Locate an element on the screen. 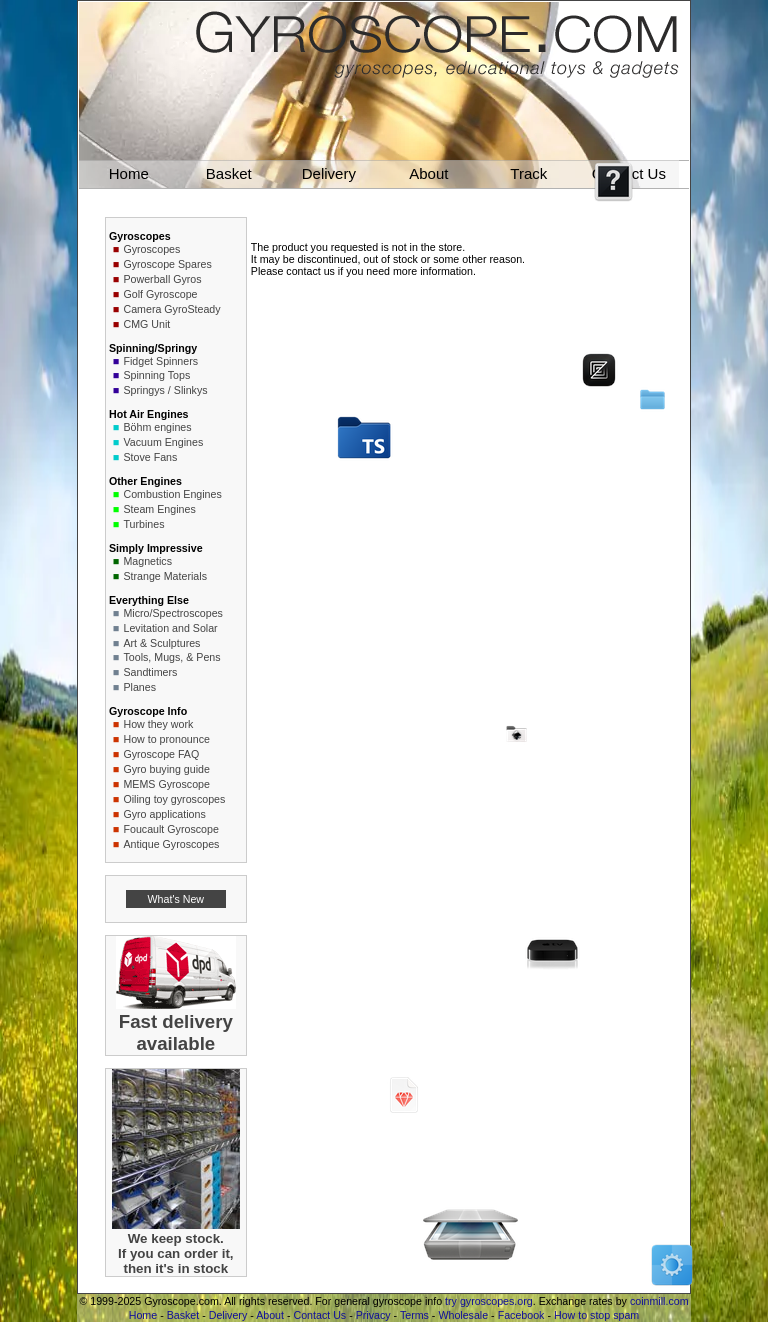 This screenshot has height=1322, width=768. open zed code editor is located at coordinates (599, 370).